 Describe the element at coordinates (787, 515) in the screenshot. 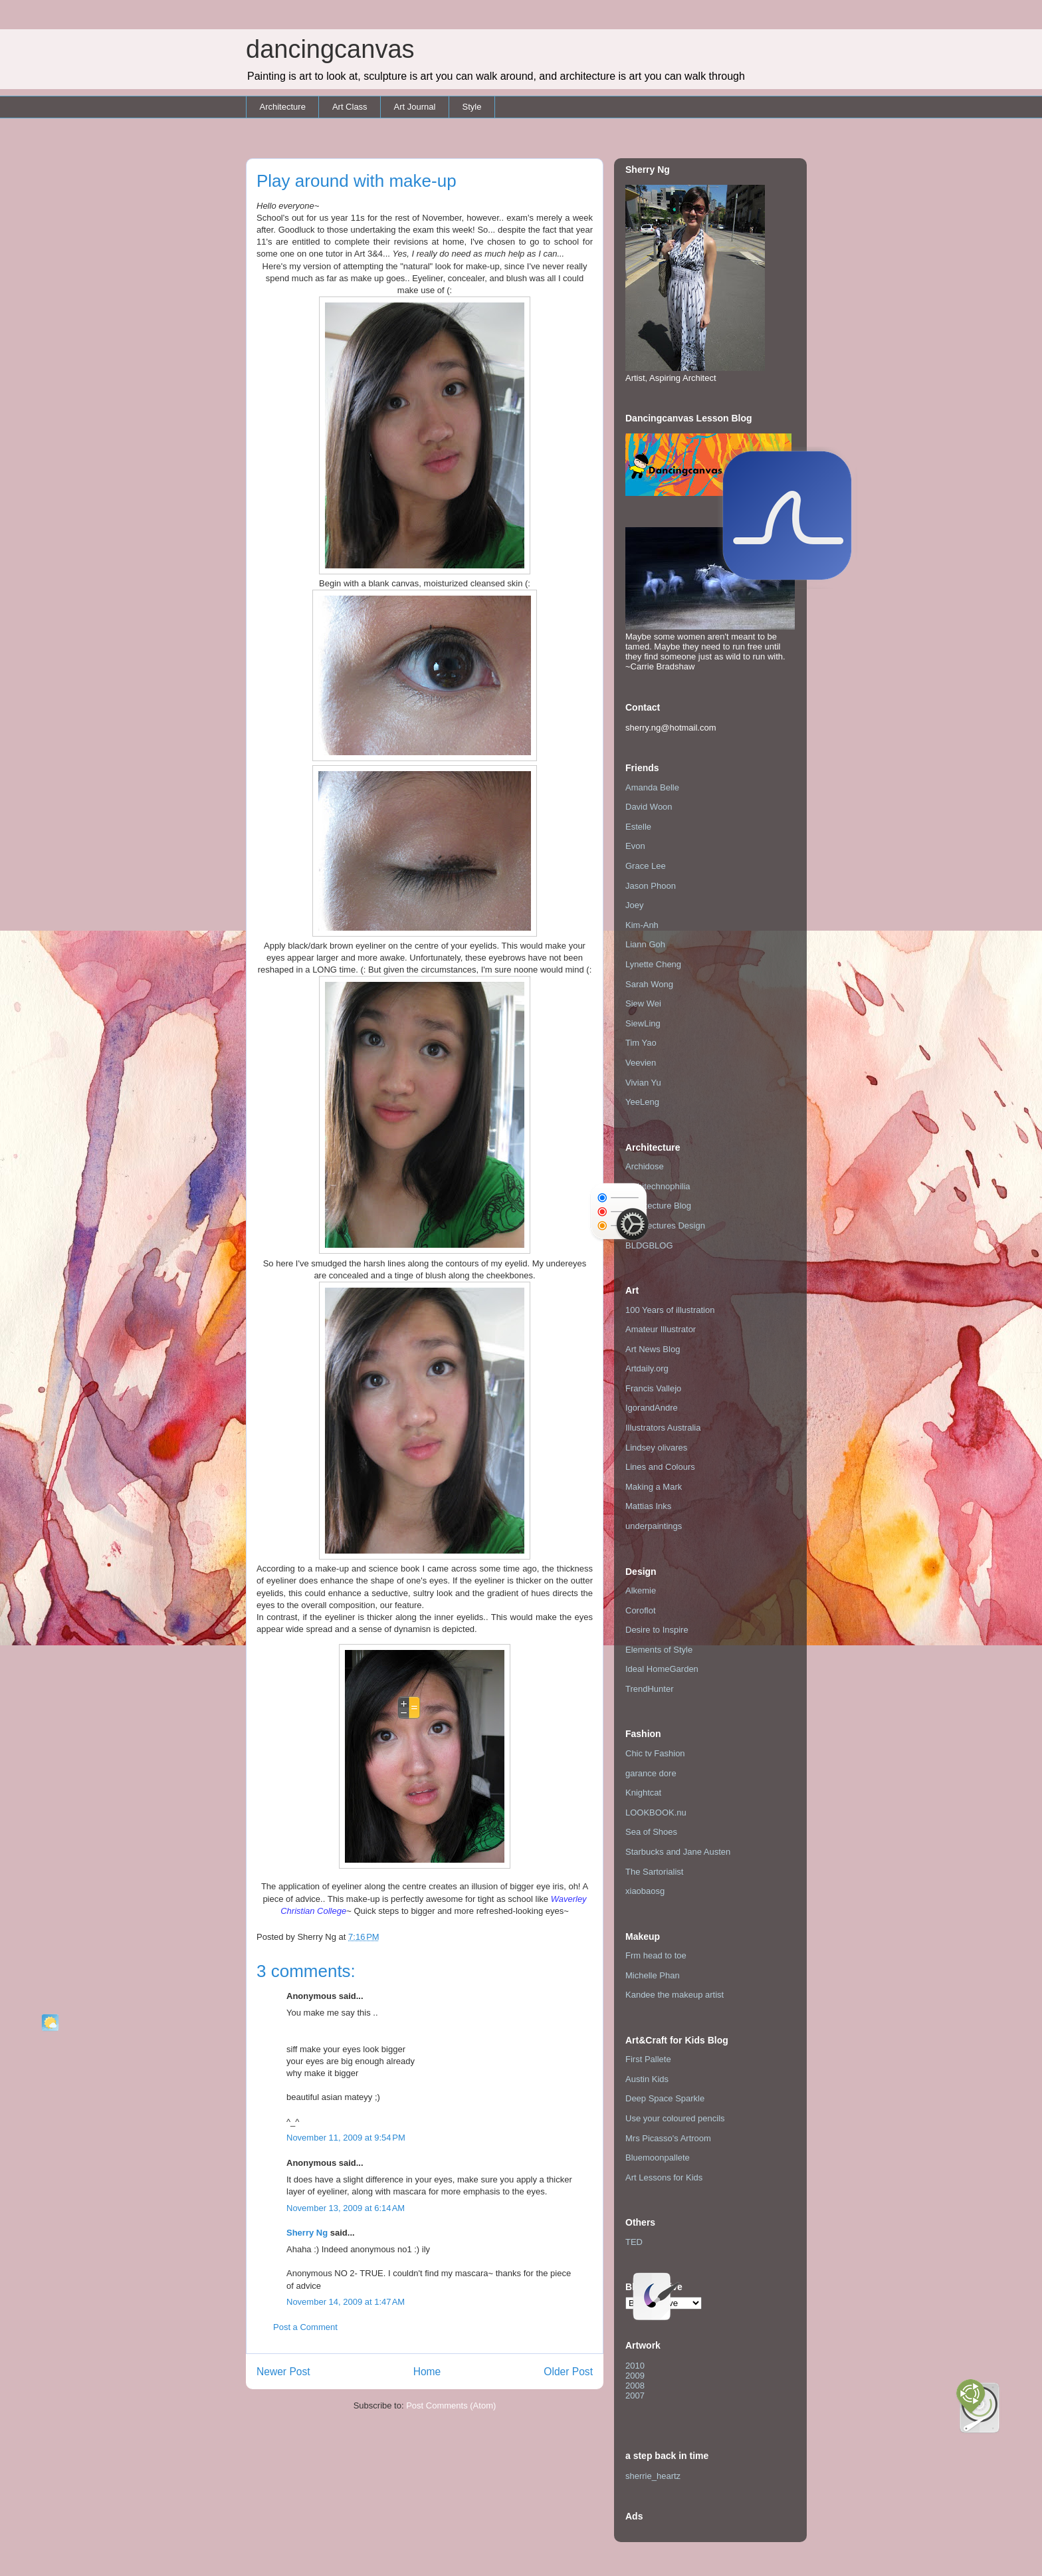

I see `open wireshark network protocol analyzer` at that location.